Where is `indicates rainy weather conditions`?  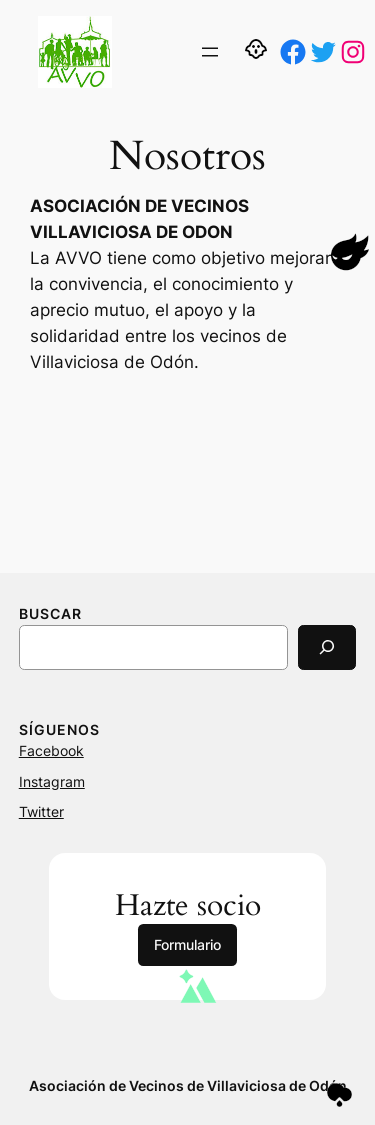
indicates rainy weather conditions is located at coordinates (339, 1094).